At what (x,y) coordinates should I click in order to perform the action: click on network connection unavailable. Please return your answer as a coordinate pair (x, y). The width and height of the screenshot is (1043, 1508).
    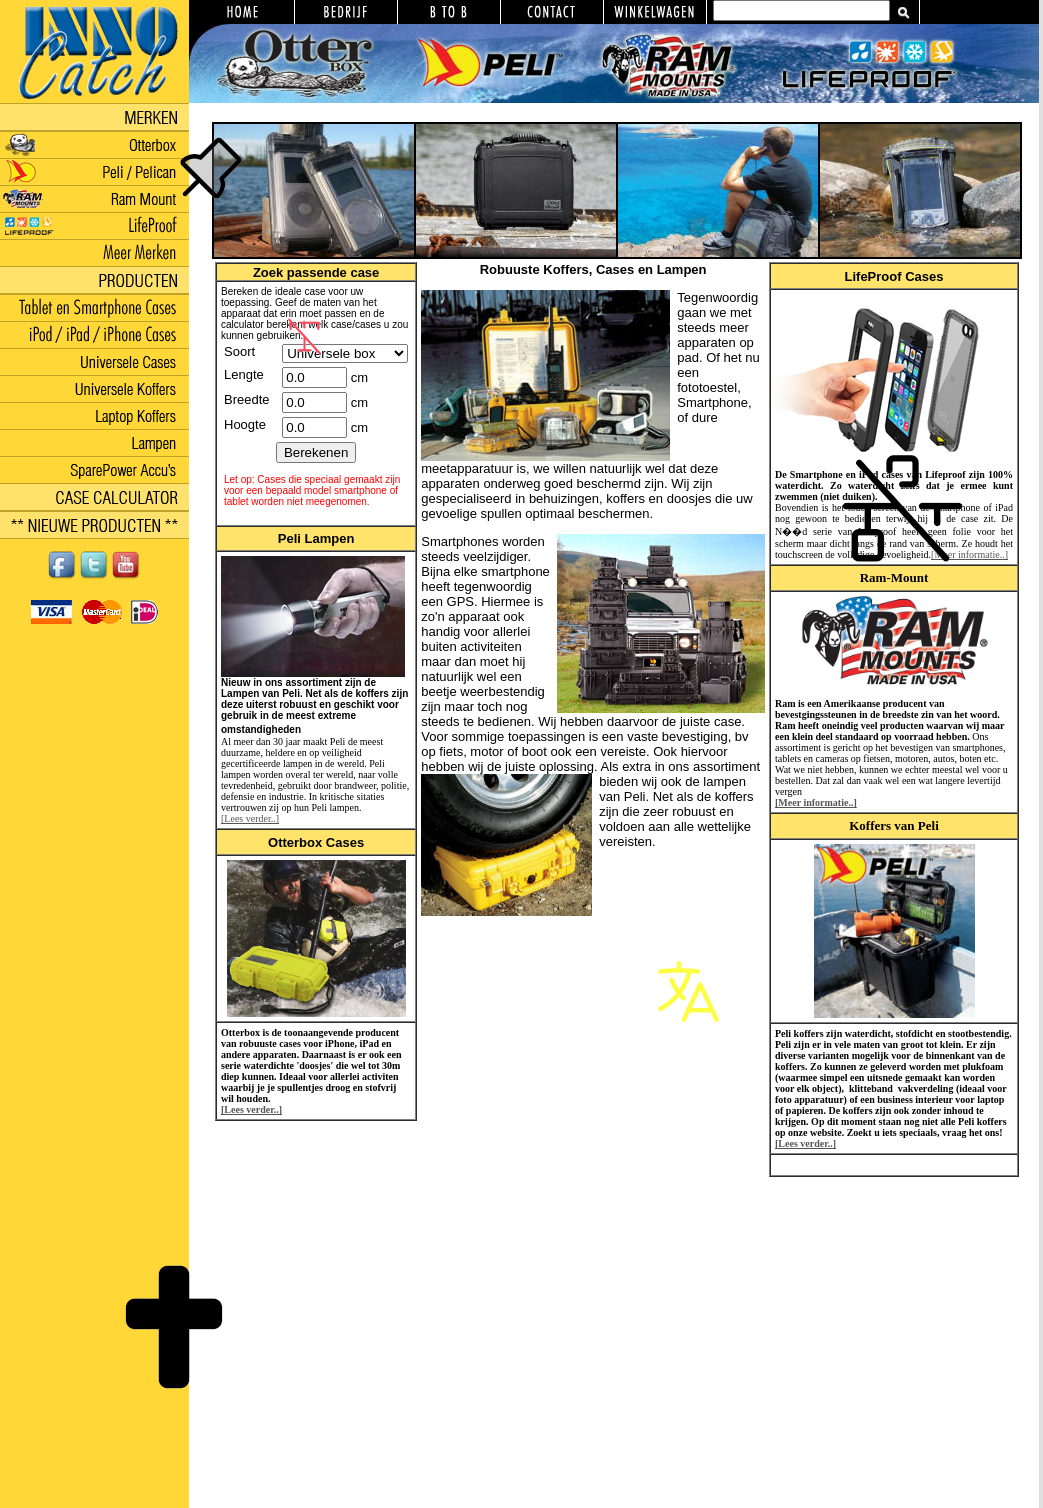
    Looking at the image, I should click on (902, 510).